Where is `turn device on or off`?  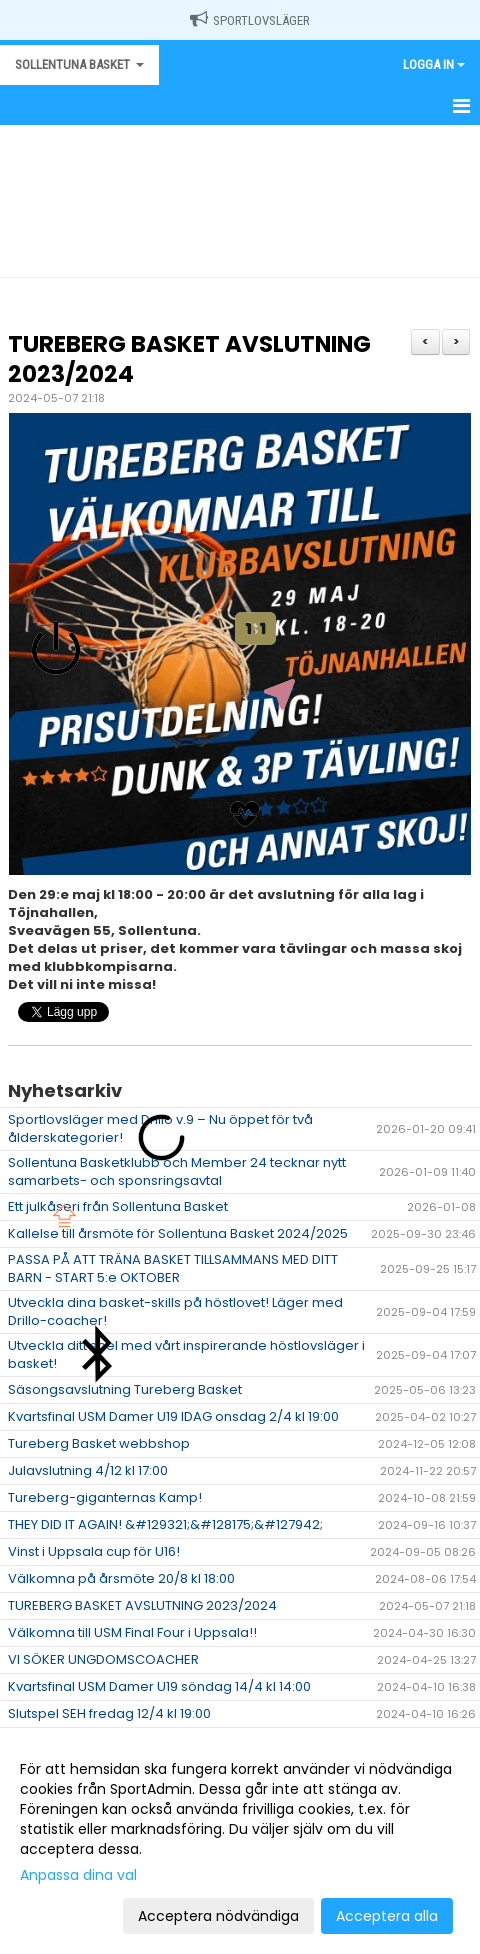 turn device on or off is located at coordinates (56, 648).